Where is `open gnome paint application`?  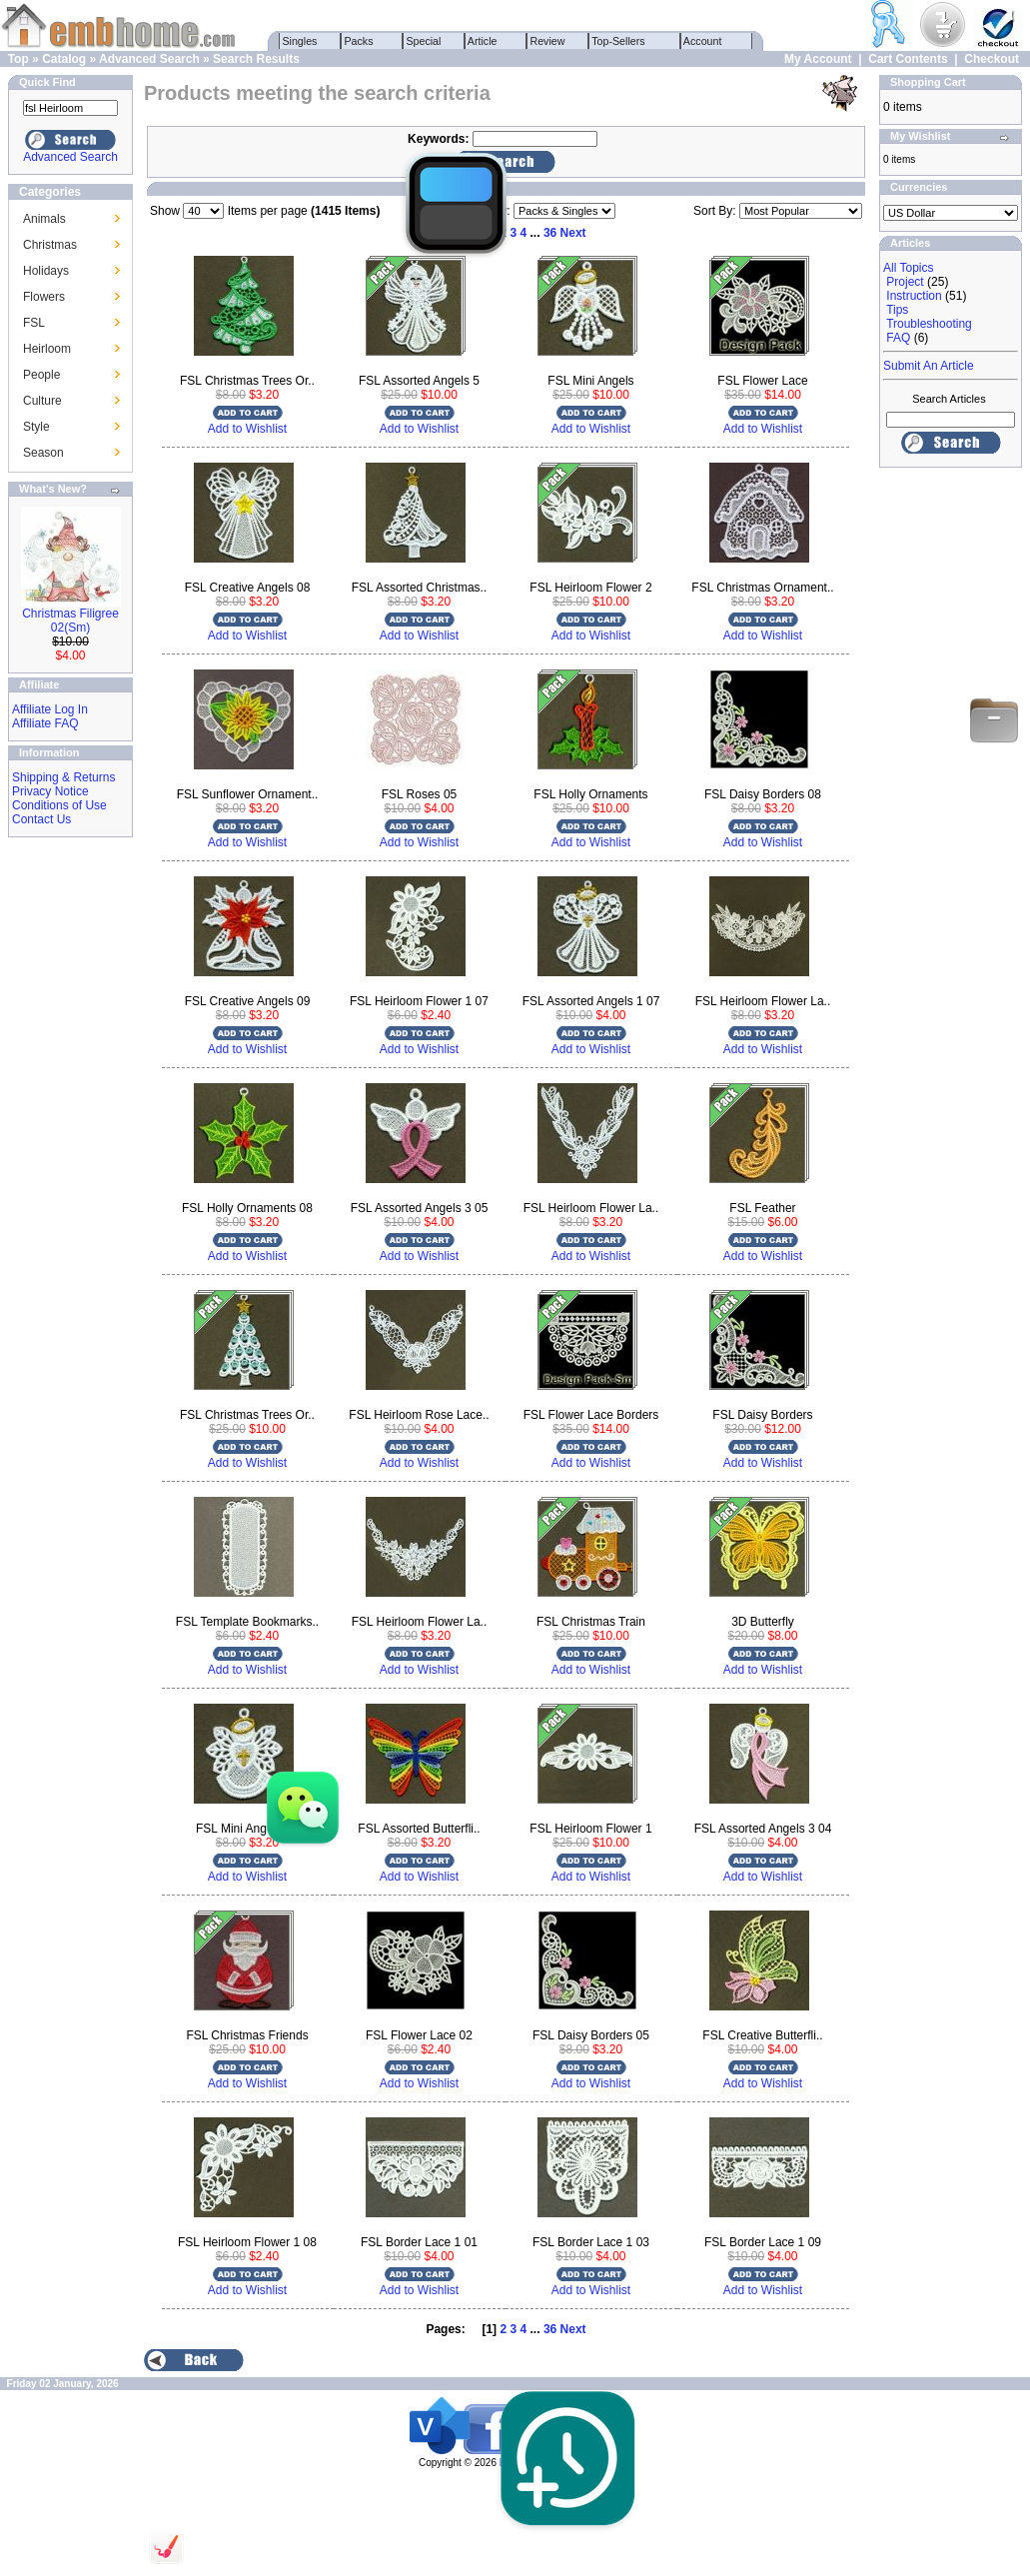
open gnome paint application is located at coordinates (166, 2546).